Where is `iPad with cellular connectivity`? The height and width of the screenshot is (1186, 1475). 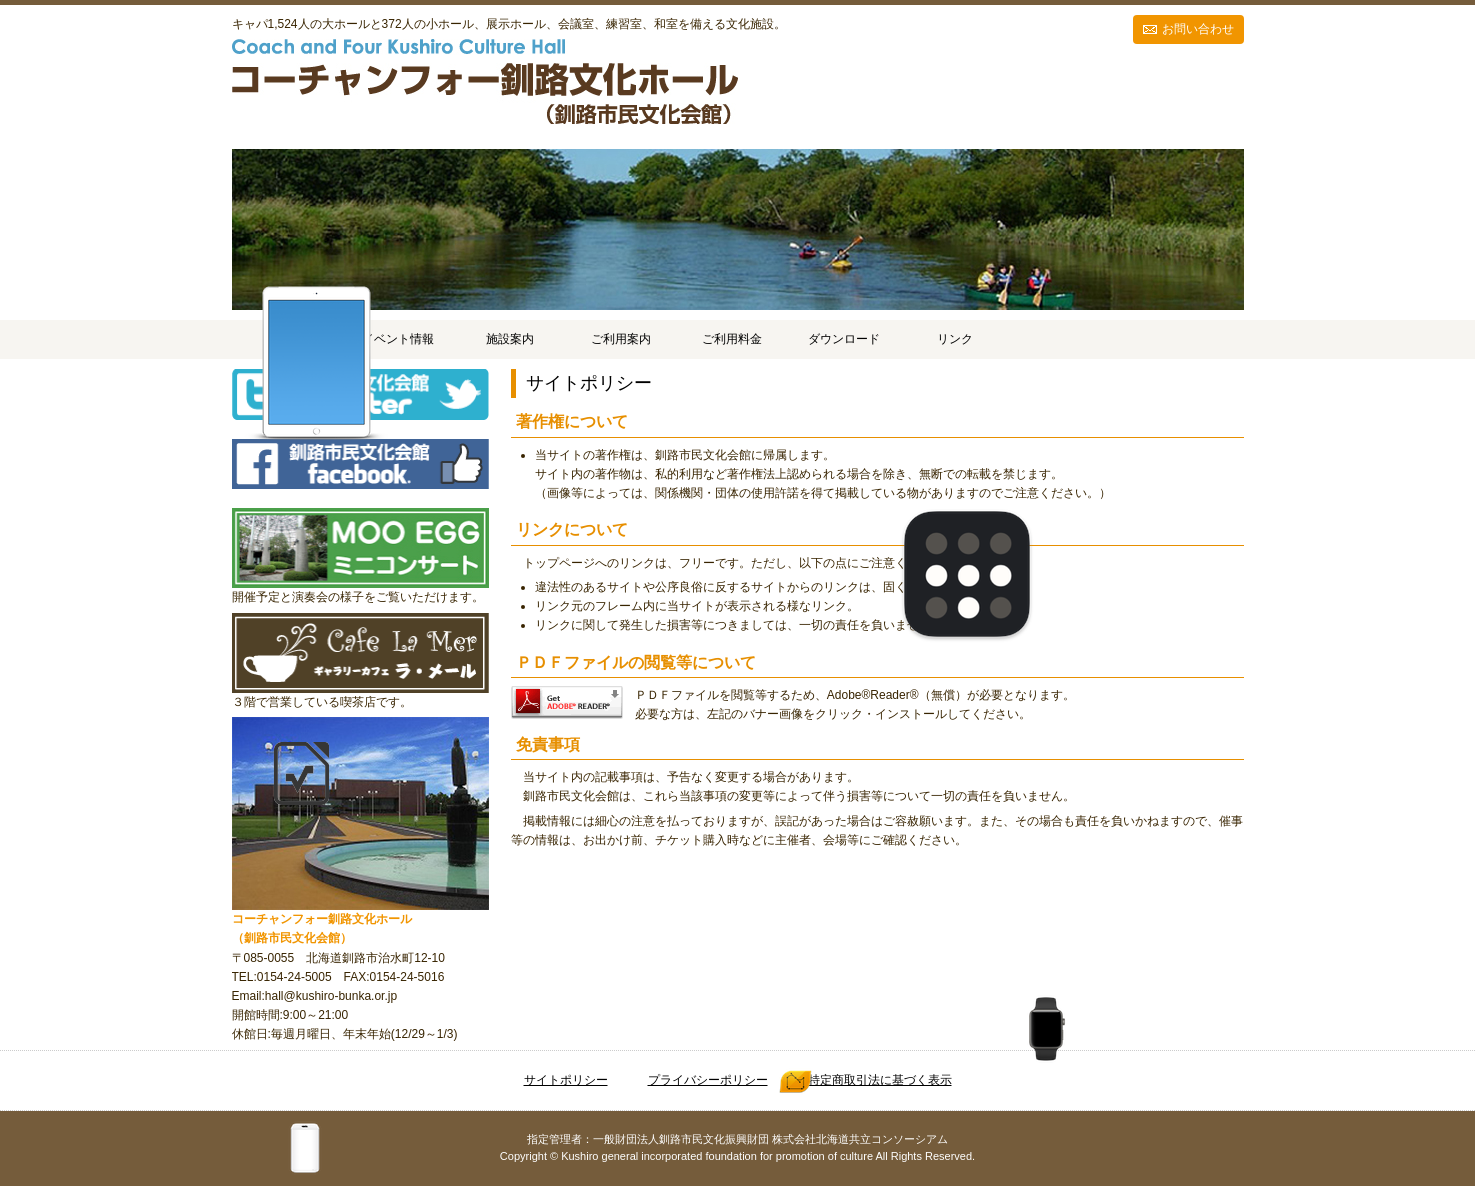 iPad with cellular connectivity is located at coordinates (316, 361).